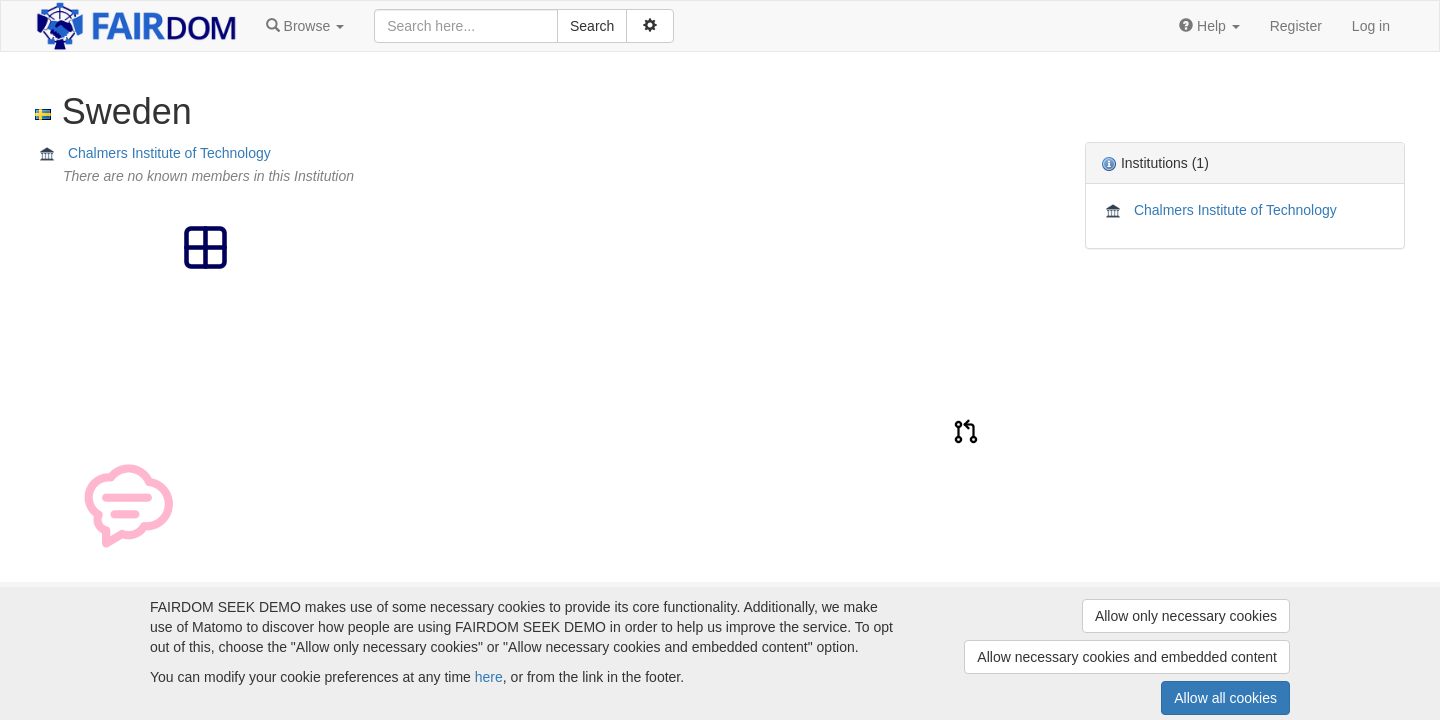 The height and width of the screenshot is (720, 1440). I want to click on apply borders to all cells in a table or grid, so click(205, 247).